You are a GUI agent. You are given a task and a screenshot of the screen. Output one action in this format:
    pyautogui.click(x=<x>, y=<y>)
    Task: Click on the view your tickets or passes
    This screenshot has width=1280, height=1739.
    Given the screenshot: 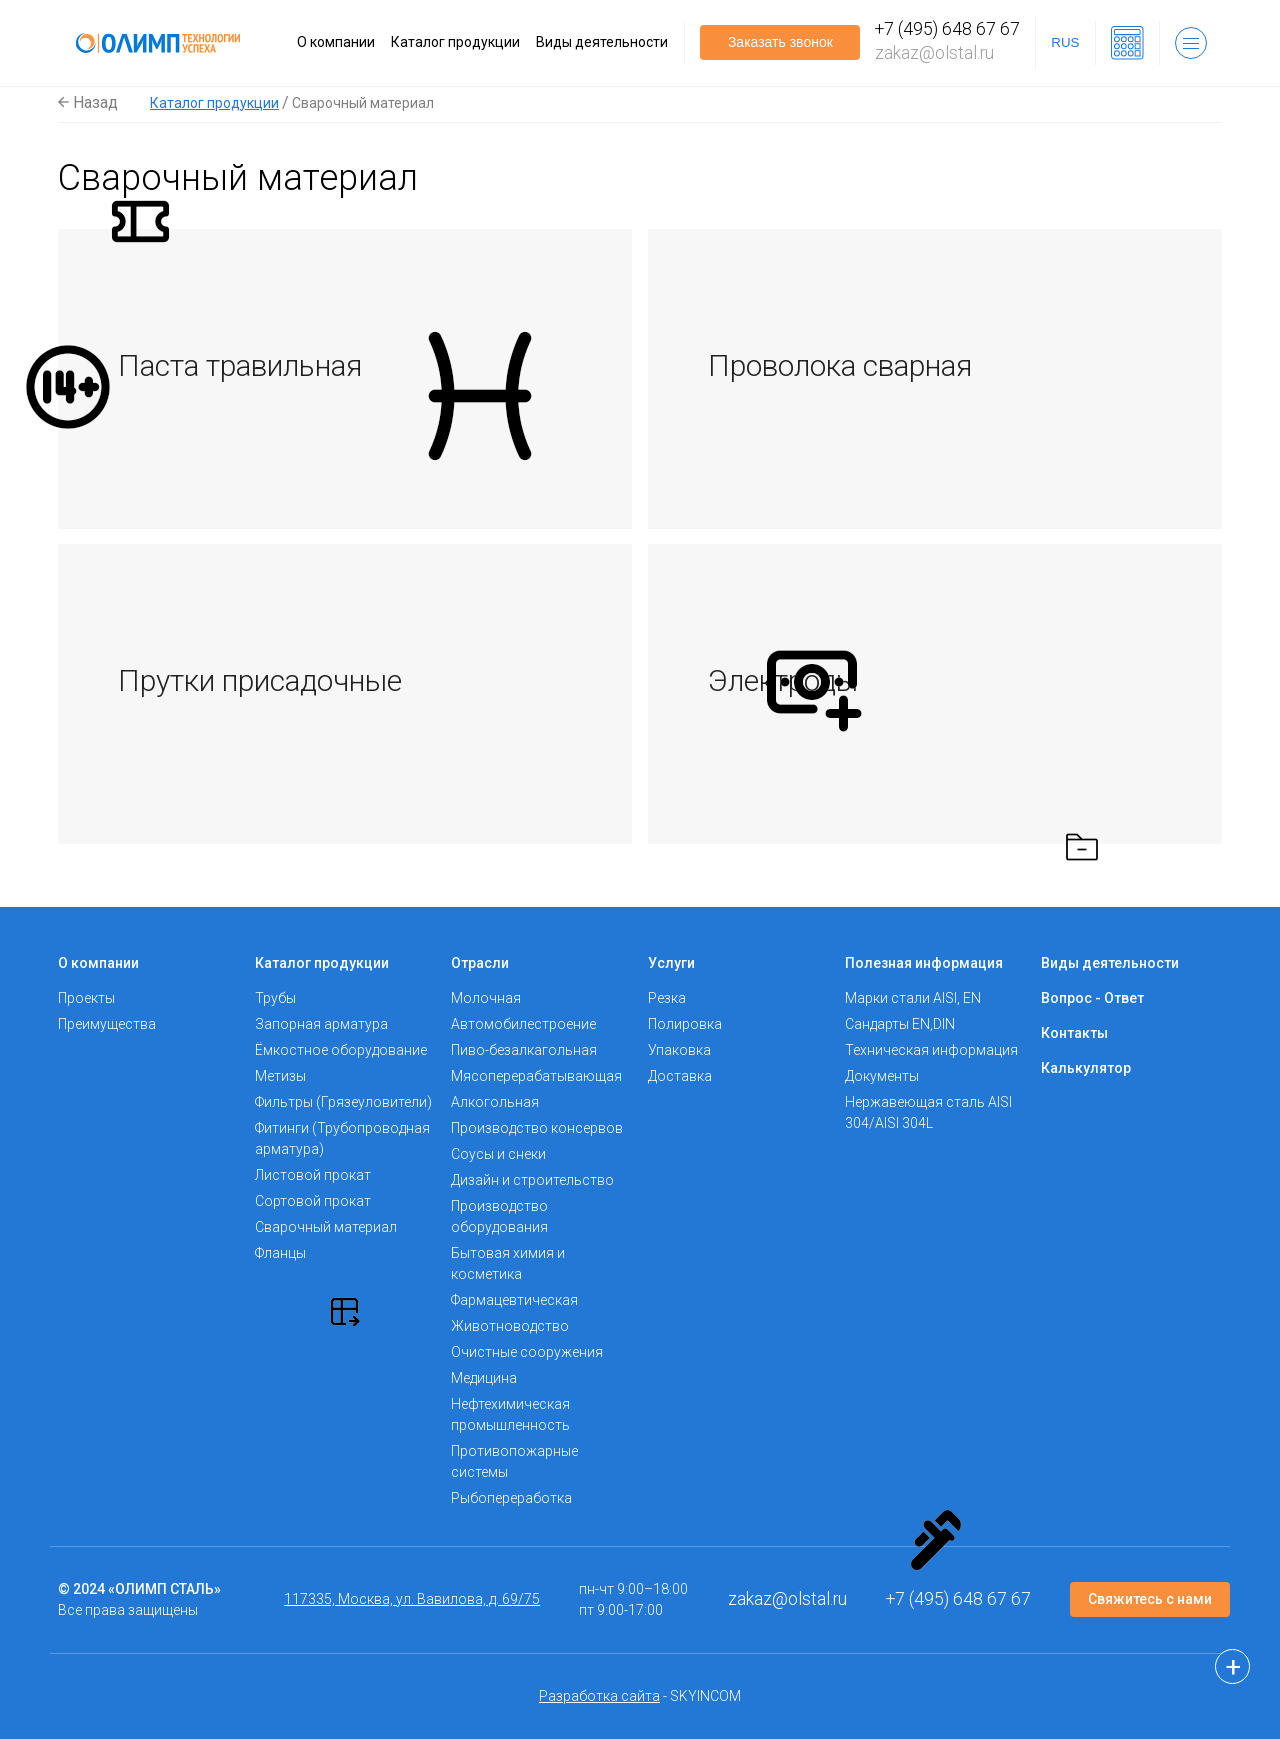 What is the action you would take?
    pyautogui.click(x=140, y=221)
    